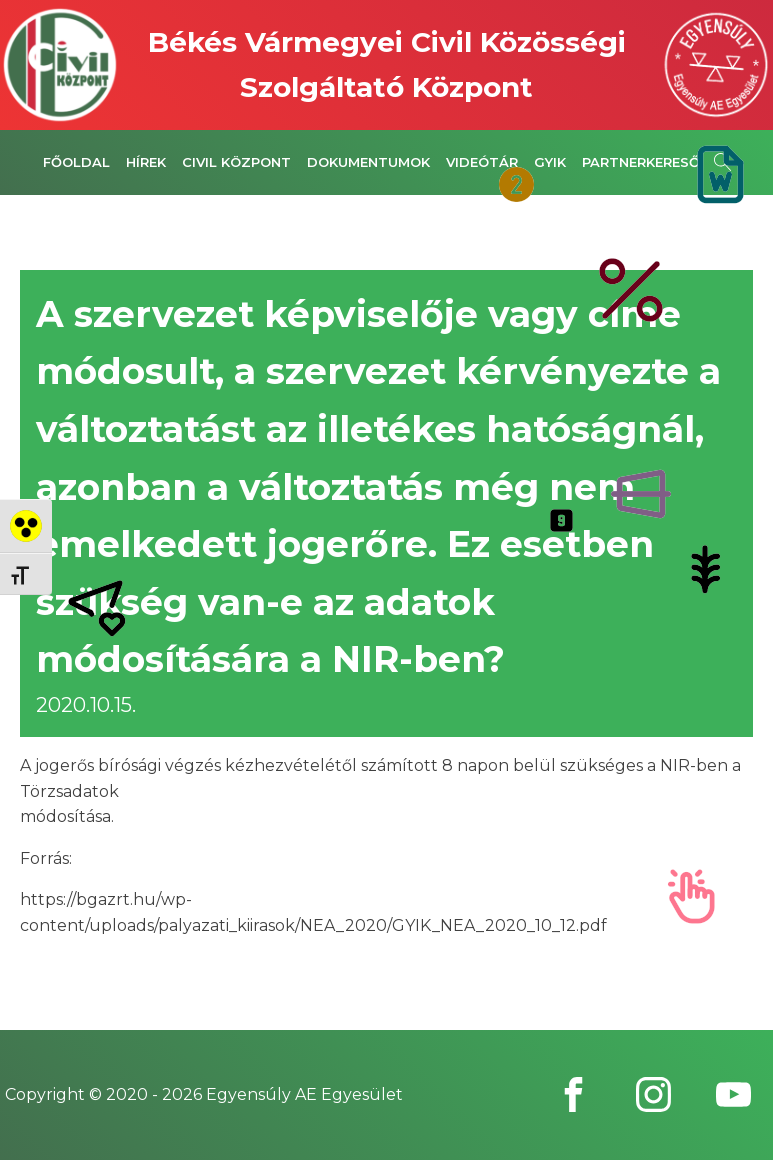  What do you see at coordinates (96, 607) in the screenshot?
I see `save location to favorites` at bounding box center [96, 607].